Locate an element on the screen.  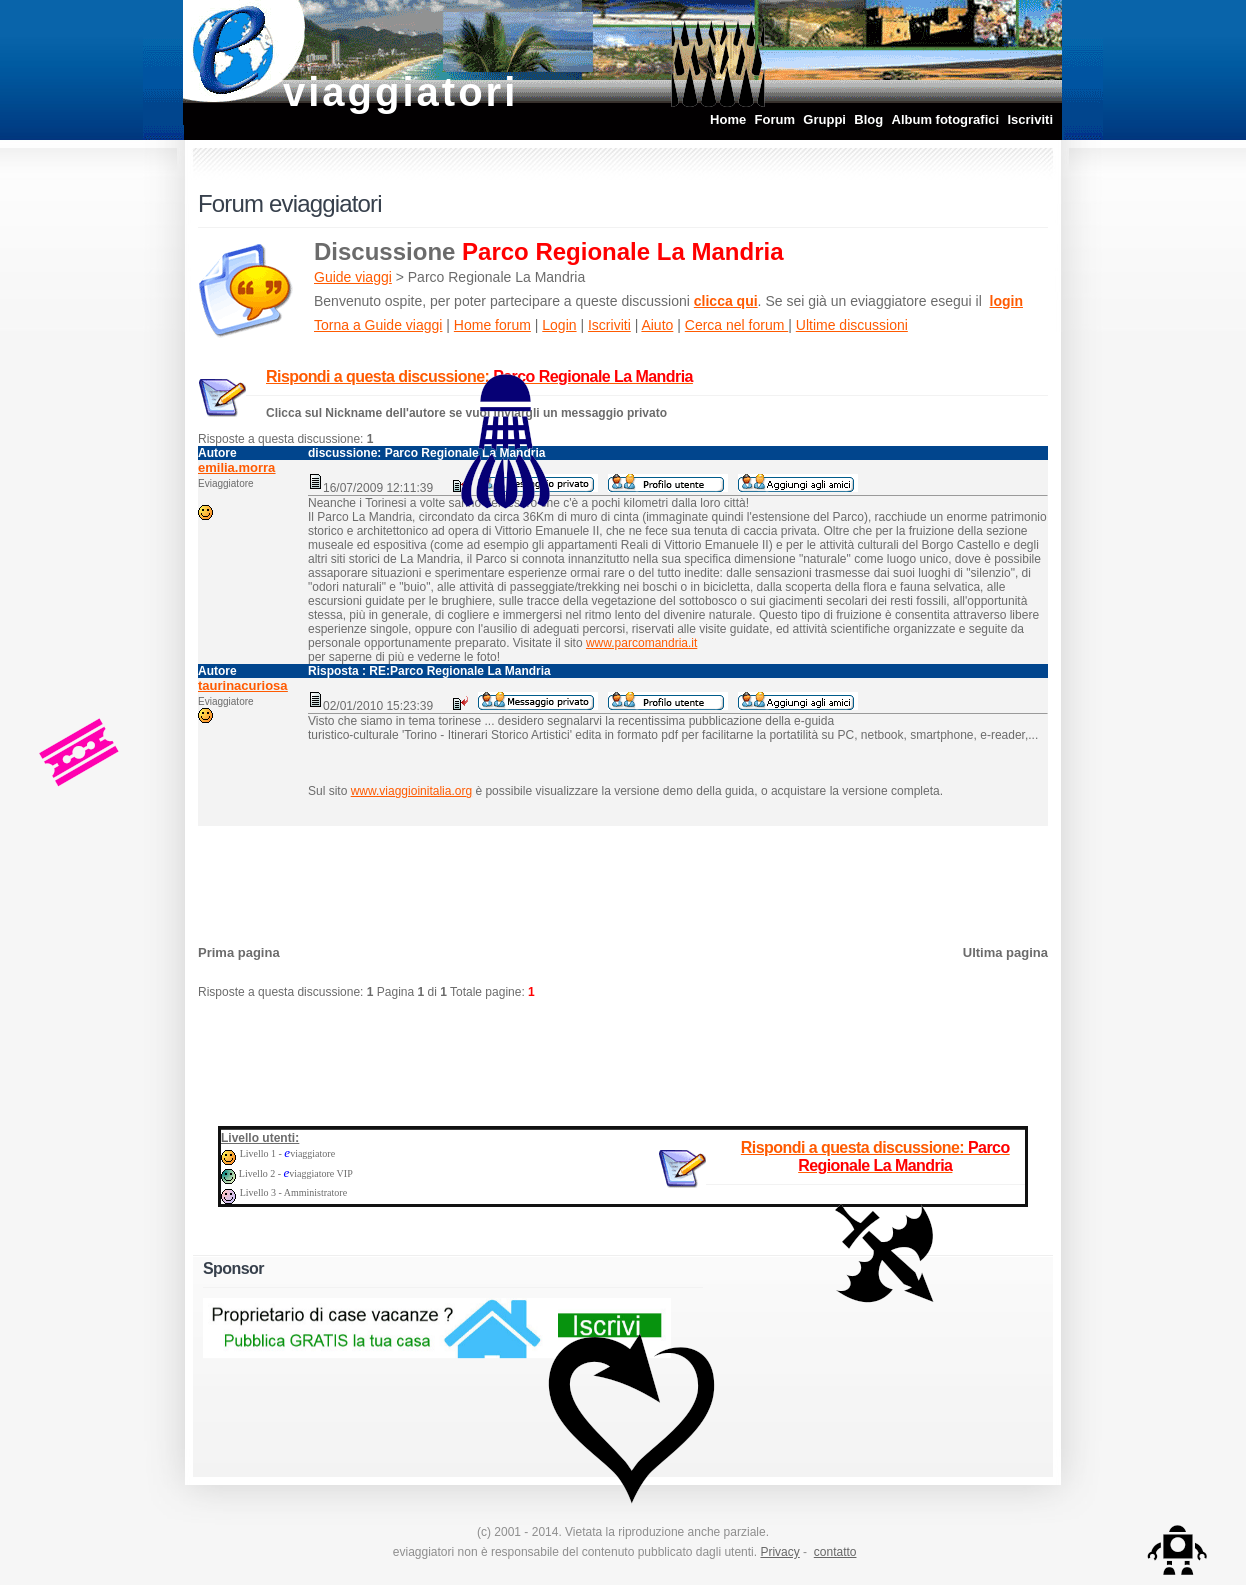
access self-care or wellness features is located at coordinates (632, 1418).